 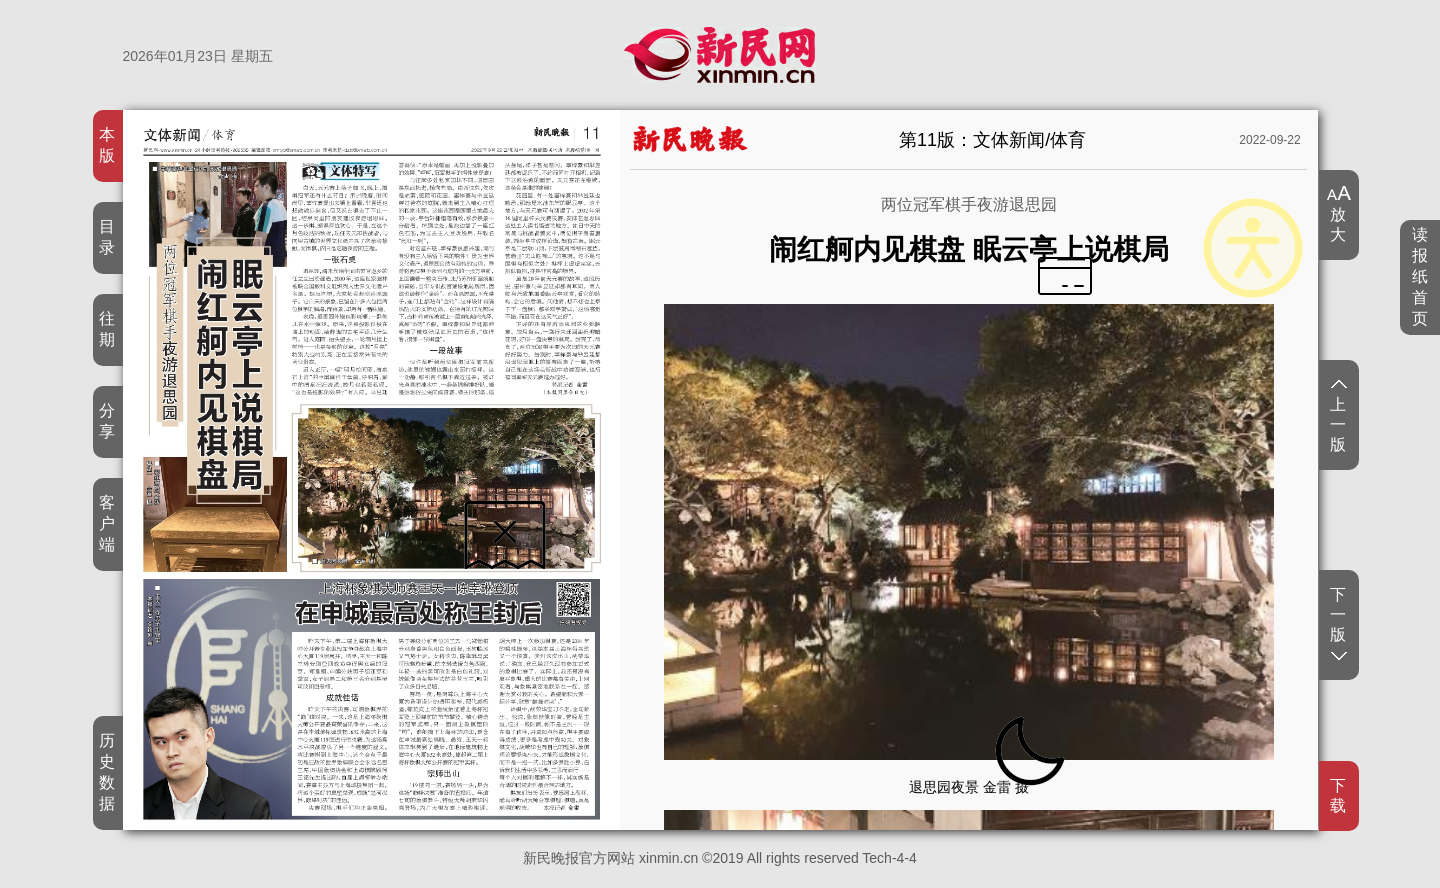 What do you see at coordinates (1065, 276) in the screenshot?
I see `manage payment methods` at bounding box center [1065, 276].